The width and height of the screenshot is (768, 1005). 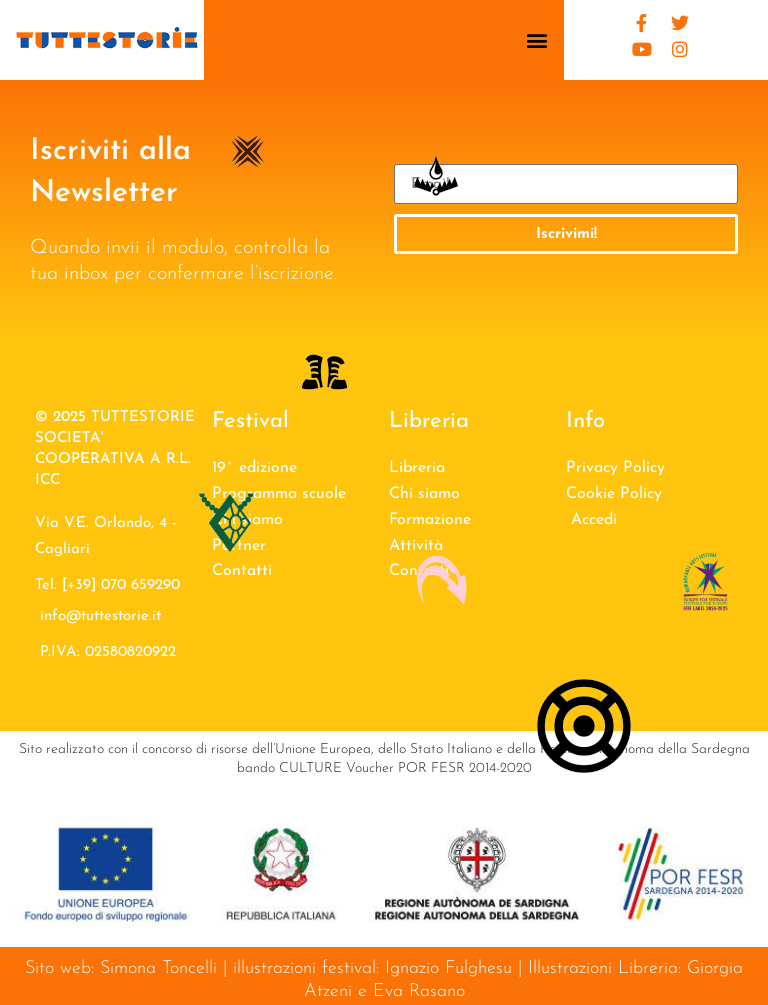 I want to click on a decorative cross or star emblem for game UI, so click(x=247, y=151).